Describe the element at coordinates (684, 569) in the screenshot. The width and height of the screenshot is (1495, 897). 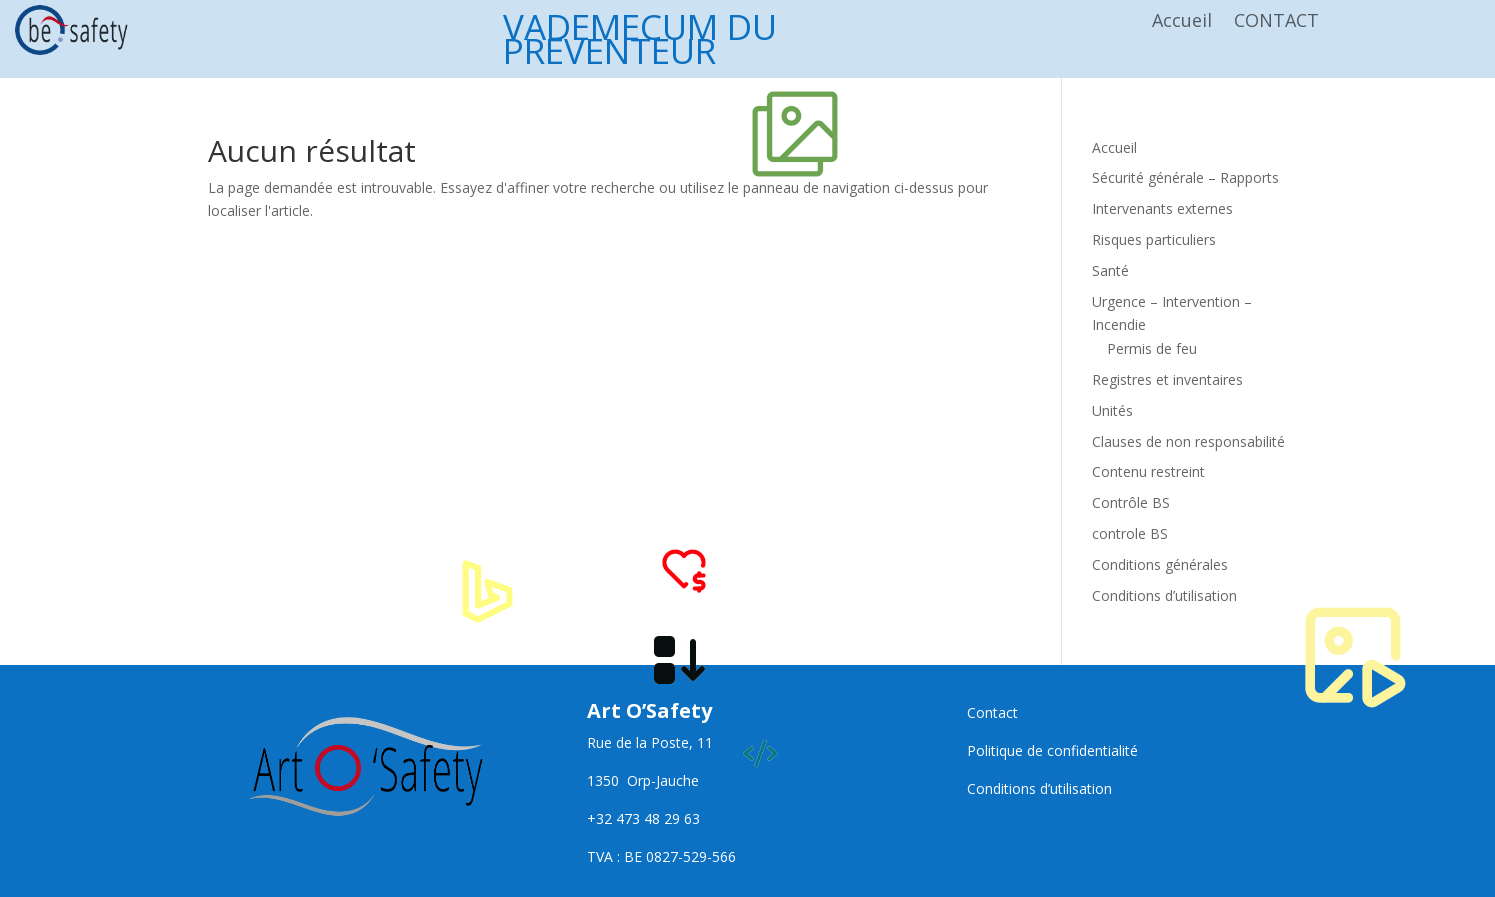
I see `donate to a cause or charity` at that location.